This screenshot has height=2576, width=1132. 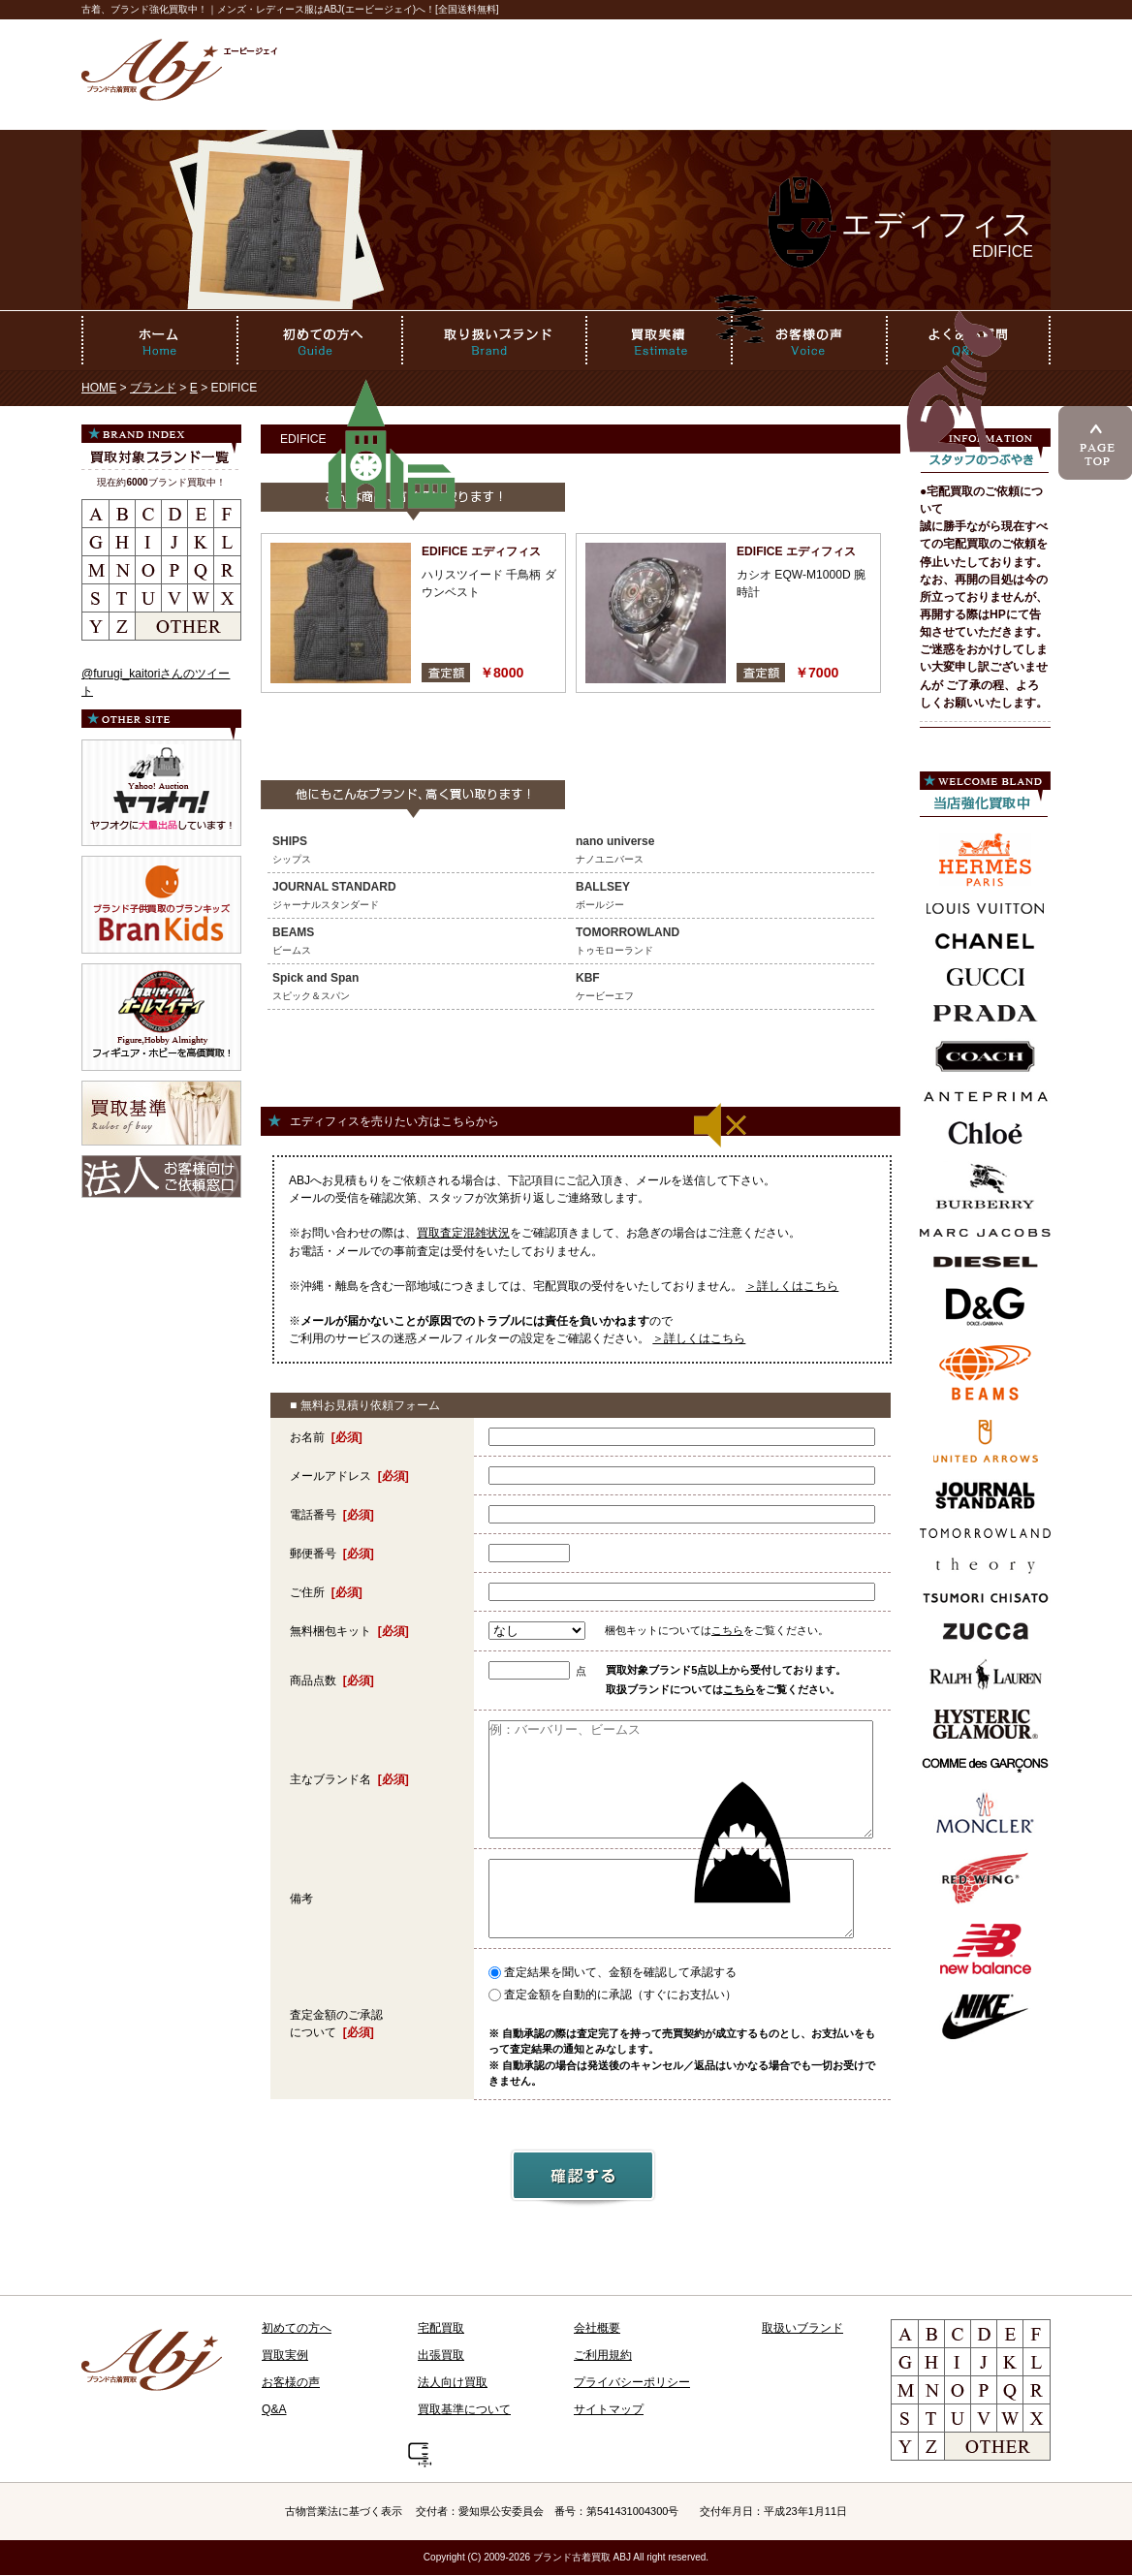 I want to click on locate nearby churches or places of worship, so click(x=392, y=444).